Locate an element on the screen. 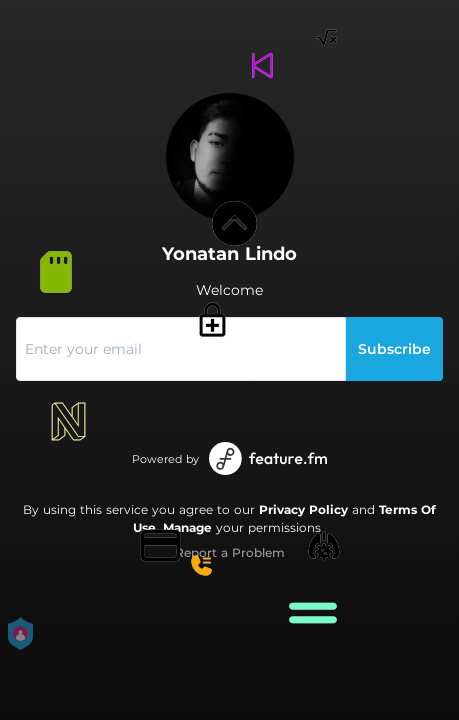 The height and width of the screenshot is (720, 459). drag to reorder or rearrange items is located at coordinates (313, 613).